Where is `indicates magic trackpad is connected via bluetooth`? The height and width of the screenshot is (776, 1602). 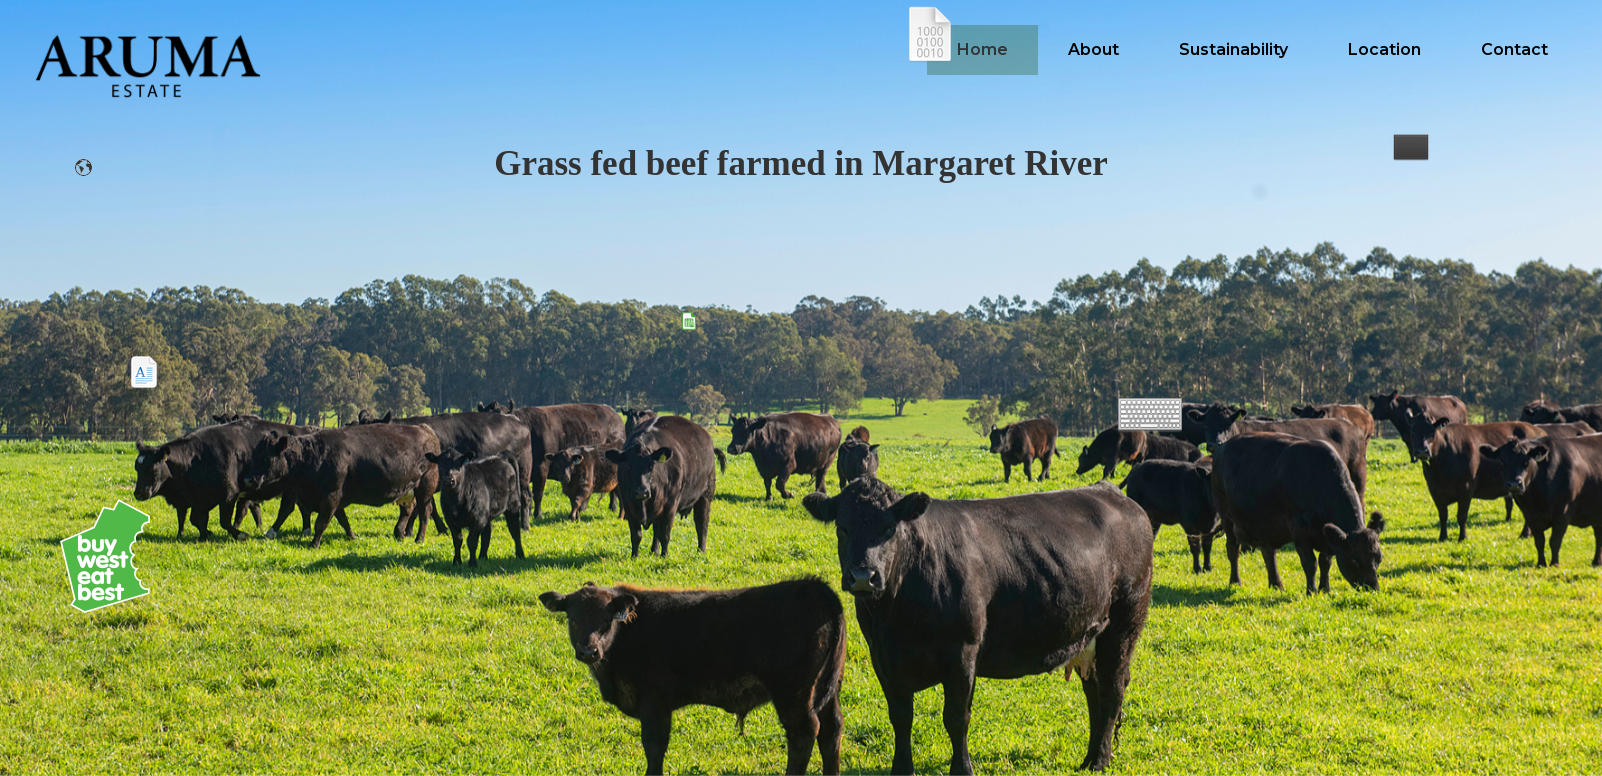 indicates magic trackpad is connected via bluetooth is located at coordinates (1411, 147).